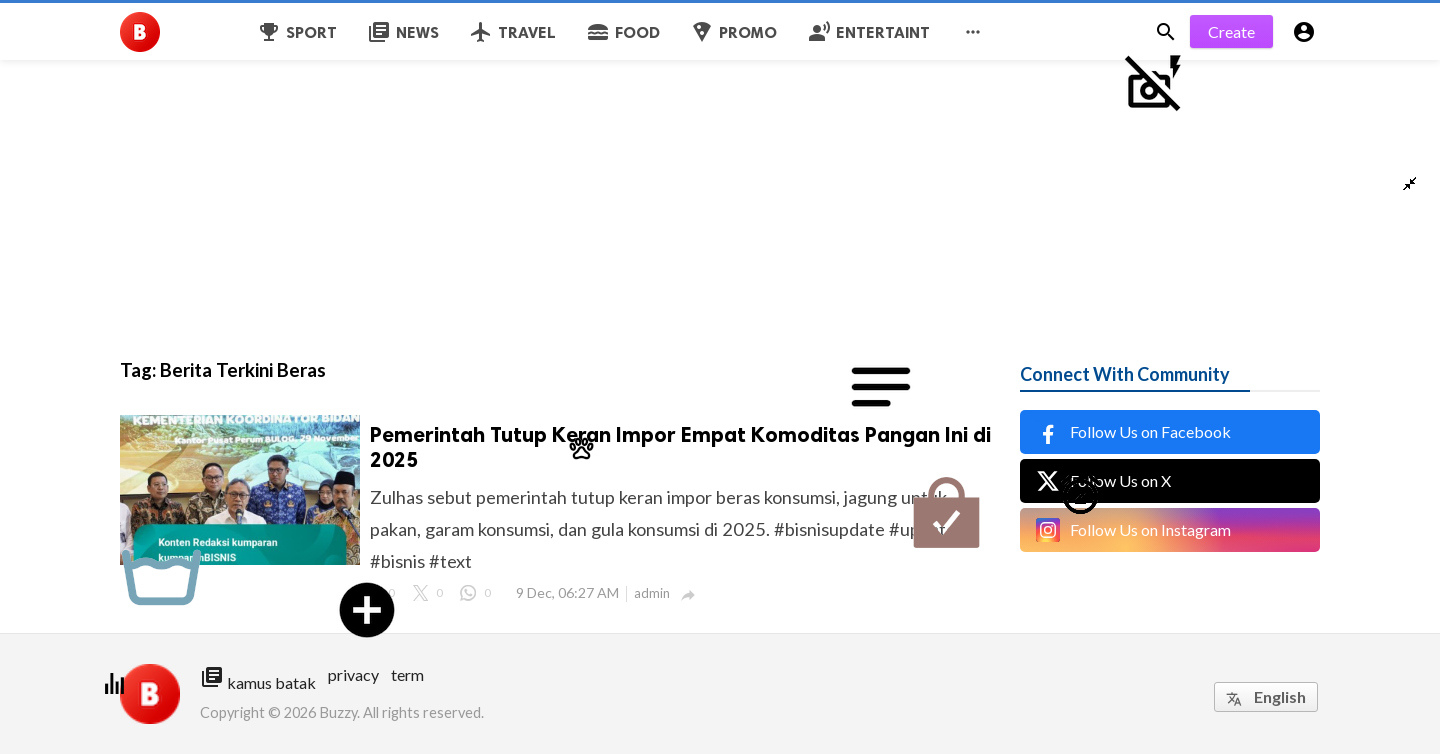  I want to click on view analytics or statistics, so click(114, 683).